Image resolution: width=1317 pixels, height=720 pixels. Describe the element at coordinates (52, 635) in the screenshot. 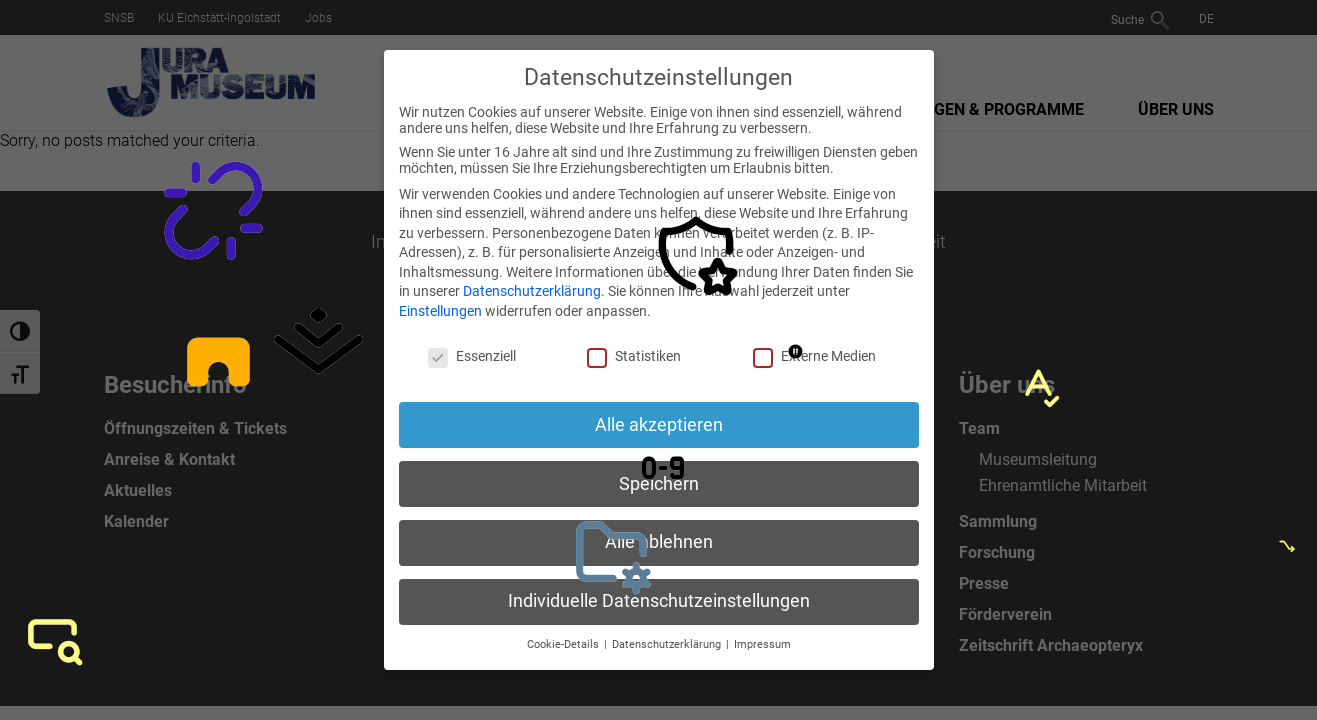

I see `search within an input field` at that location.